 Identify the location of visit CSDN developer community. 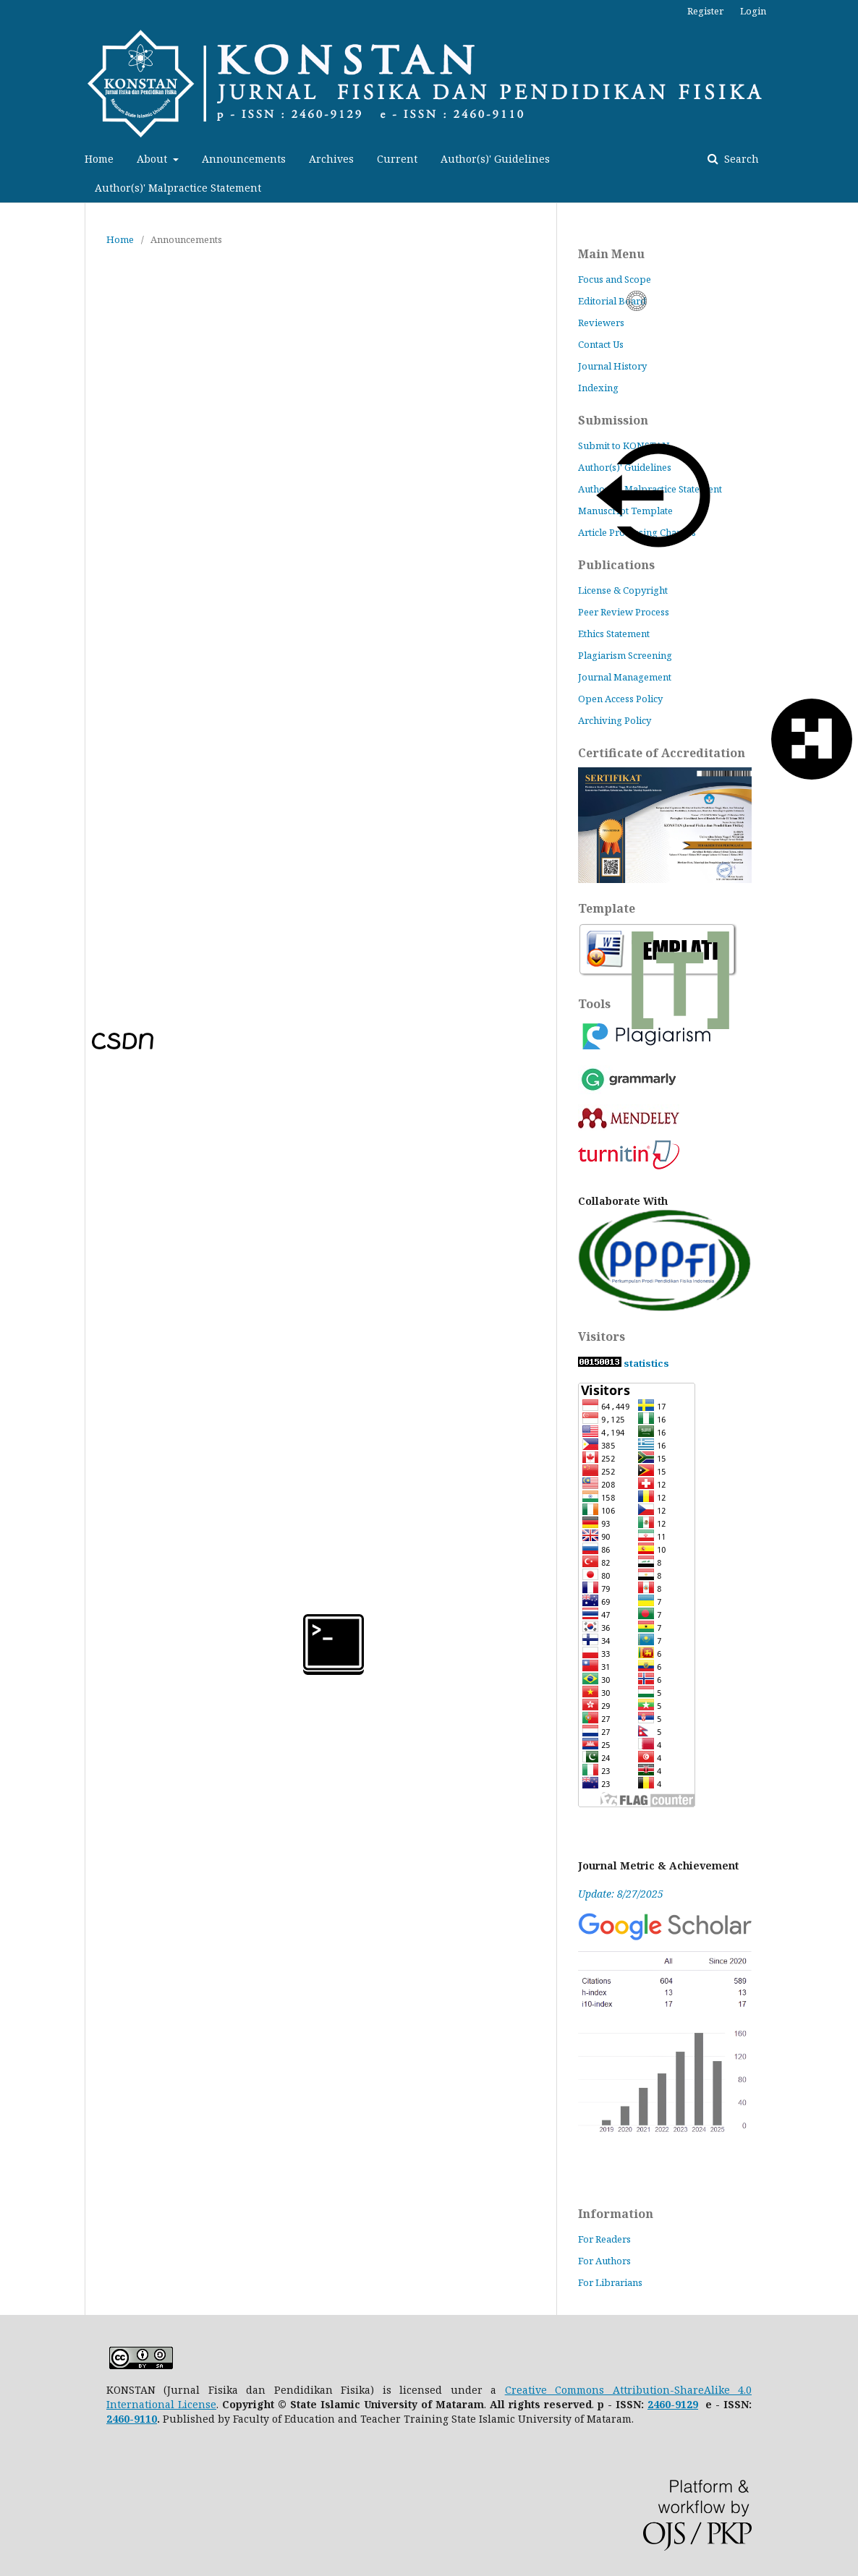
(122, 1041).